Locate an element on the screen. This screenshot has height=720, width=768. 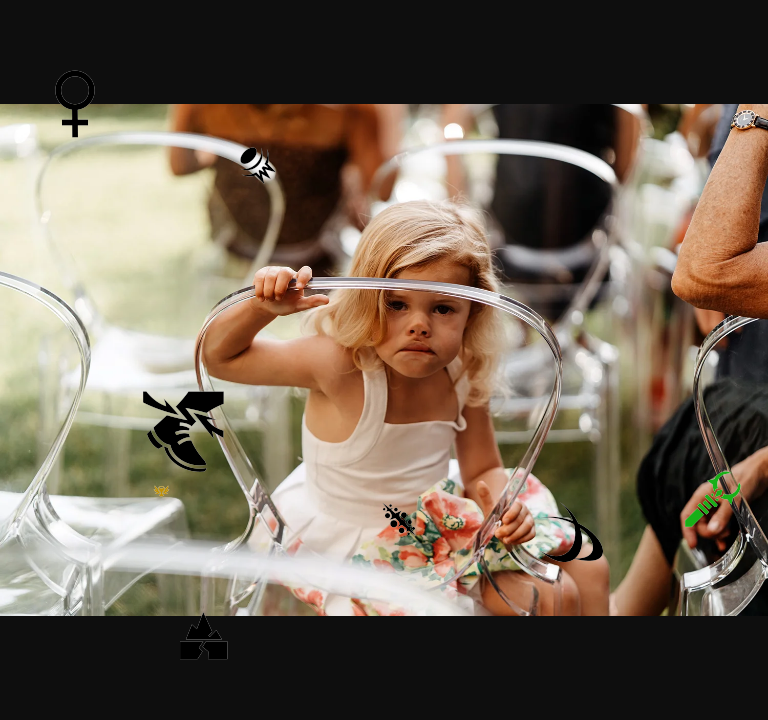
indicates a trip hazard or stumble is located at coordinates (183, 431).